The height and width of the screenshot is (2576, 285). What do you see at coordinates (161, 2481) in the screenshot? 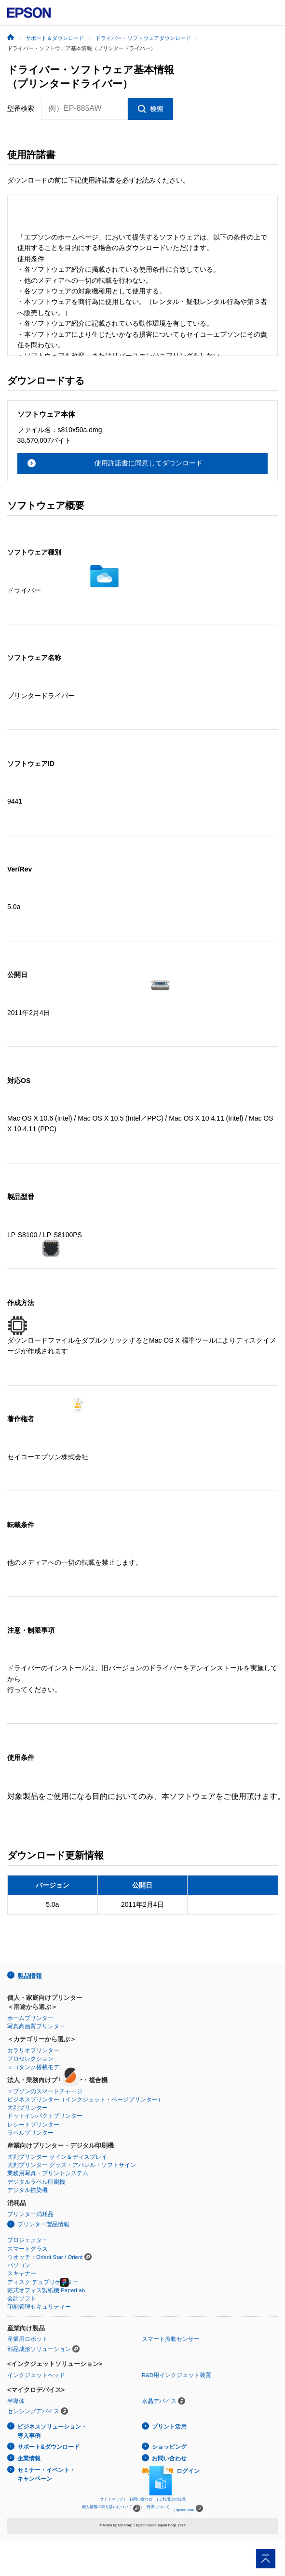
I see `a DGN file (MicroStation CAD drawing)` at bounding box center [161, 2481].